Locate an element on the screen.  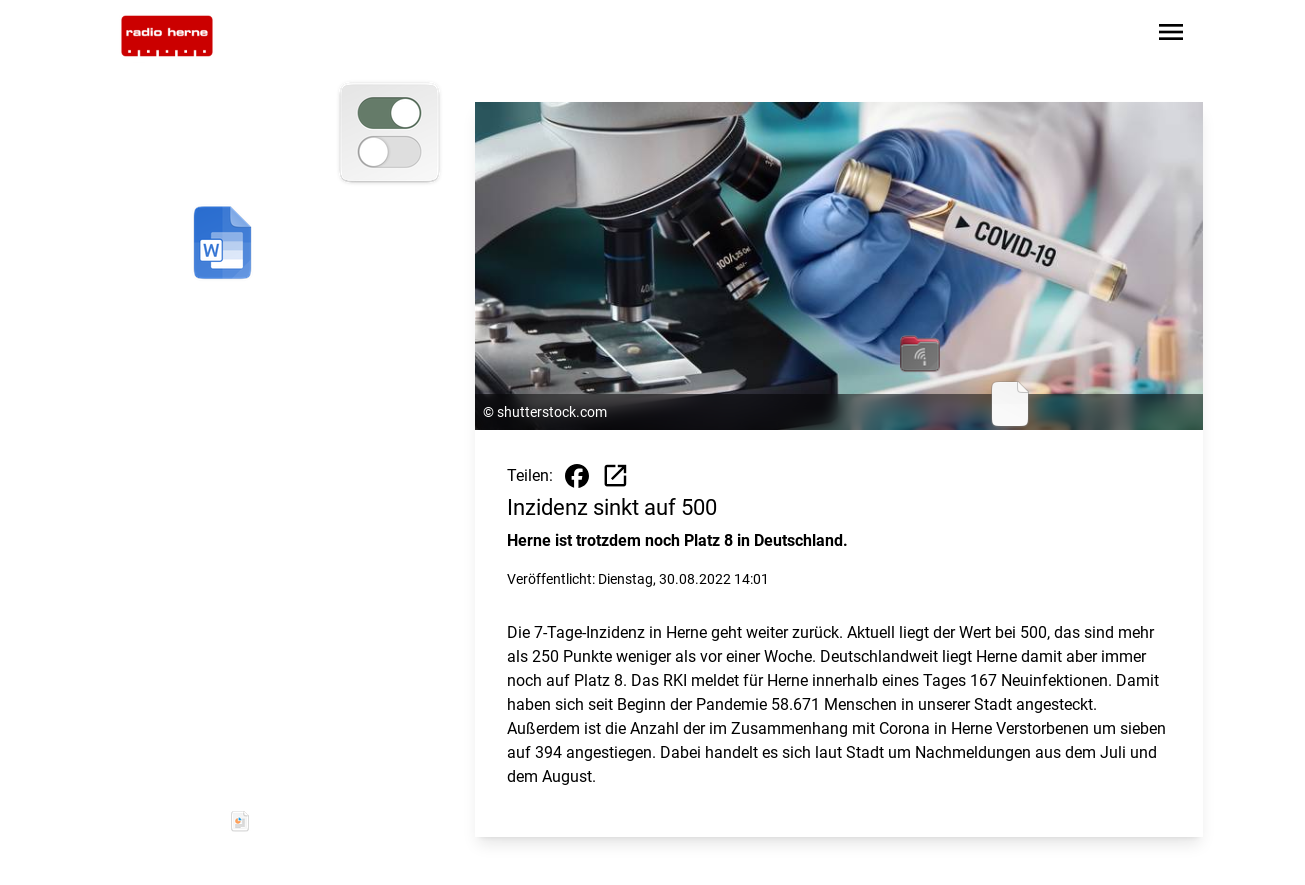
folder synced with insync cloud service is located at coordinates (920, 353).